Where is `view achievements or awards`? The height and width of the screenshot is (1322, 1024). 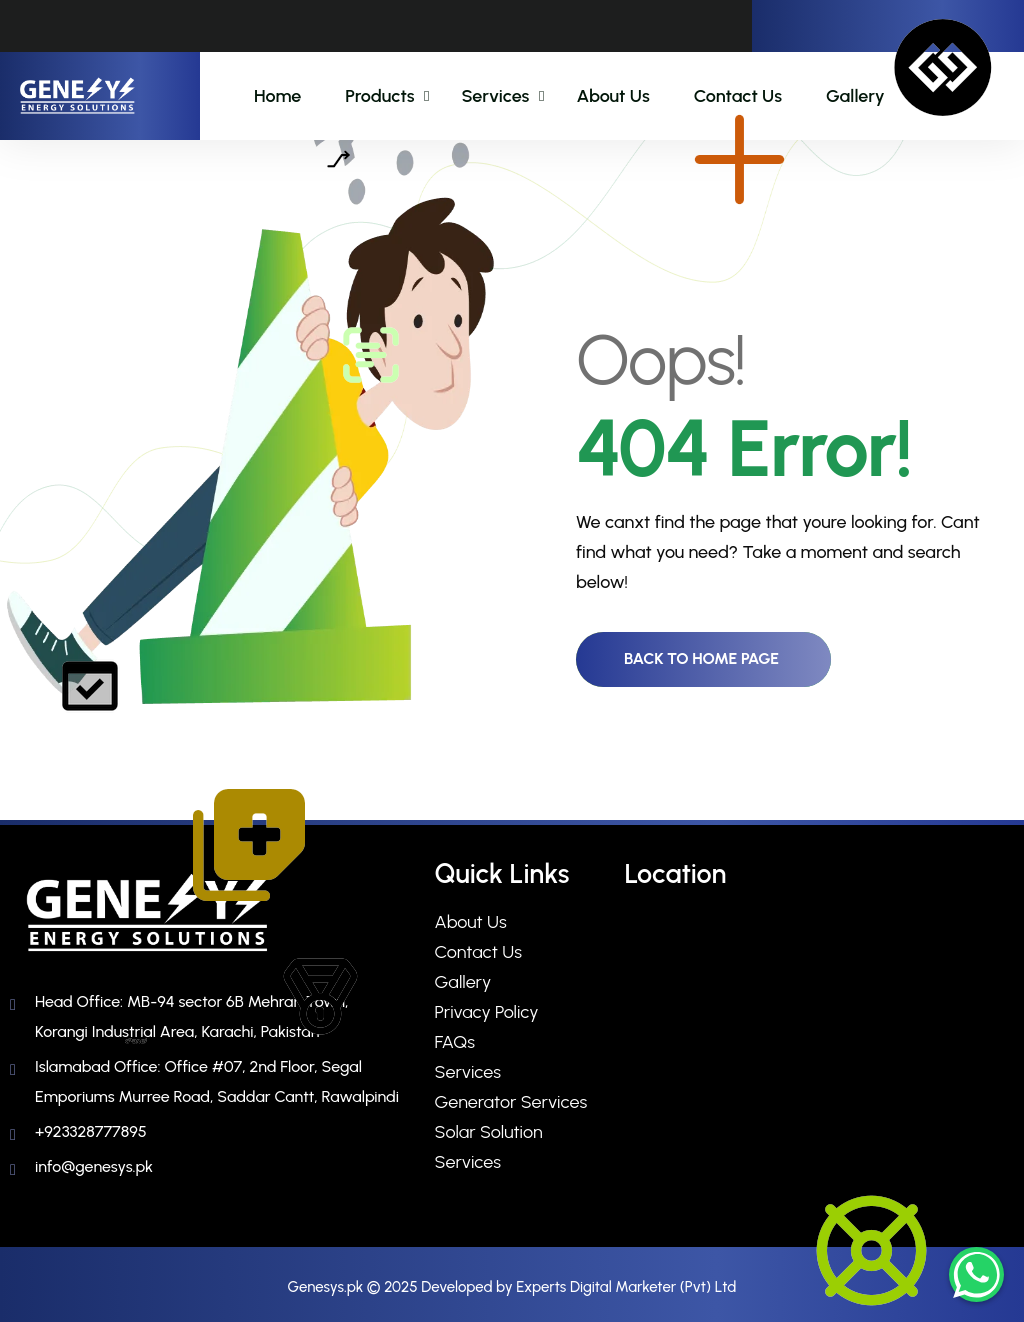
view achievements or awards is located at coordinates (320, 996).